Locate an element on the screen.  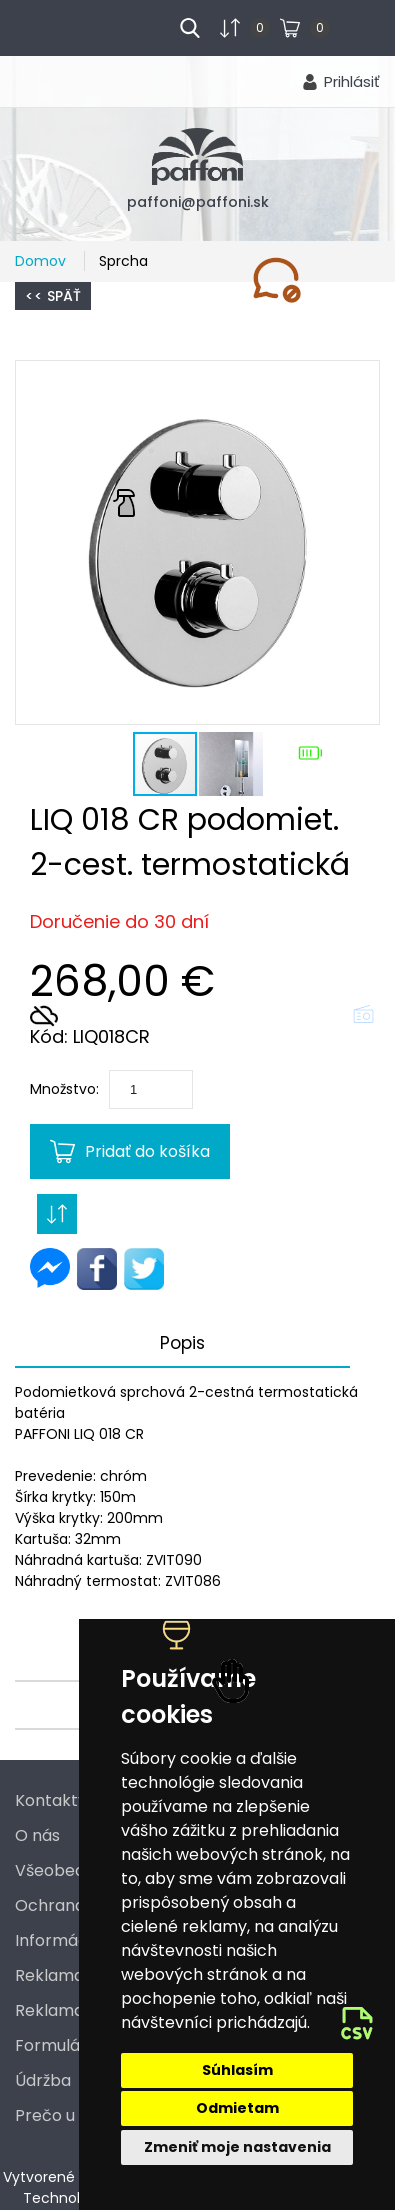
three-finger gesture control is located at coordinates (231, 1681).